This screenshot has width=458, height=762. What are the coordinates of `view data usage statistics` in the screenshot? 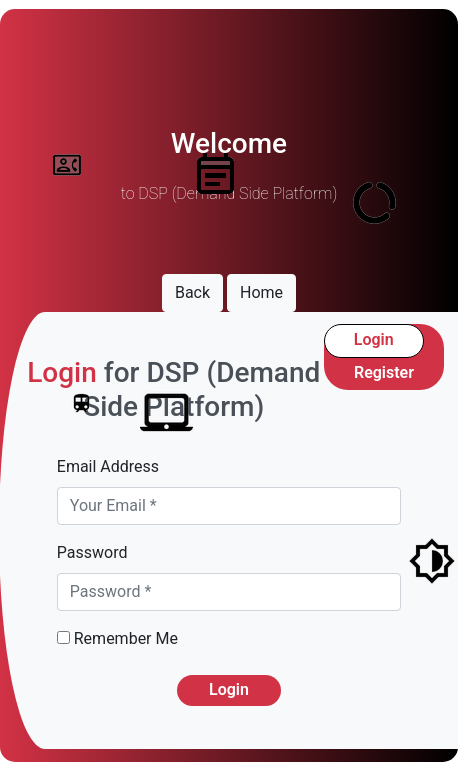 It's located at (374, 202).